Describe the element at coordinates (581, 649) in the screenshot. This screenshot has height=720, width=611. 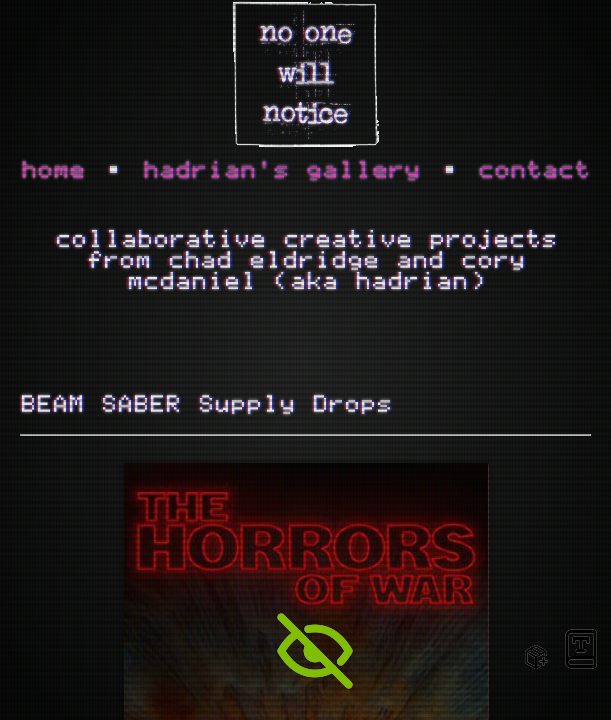
I see `access text formatting options` at that location.